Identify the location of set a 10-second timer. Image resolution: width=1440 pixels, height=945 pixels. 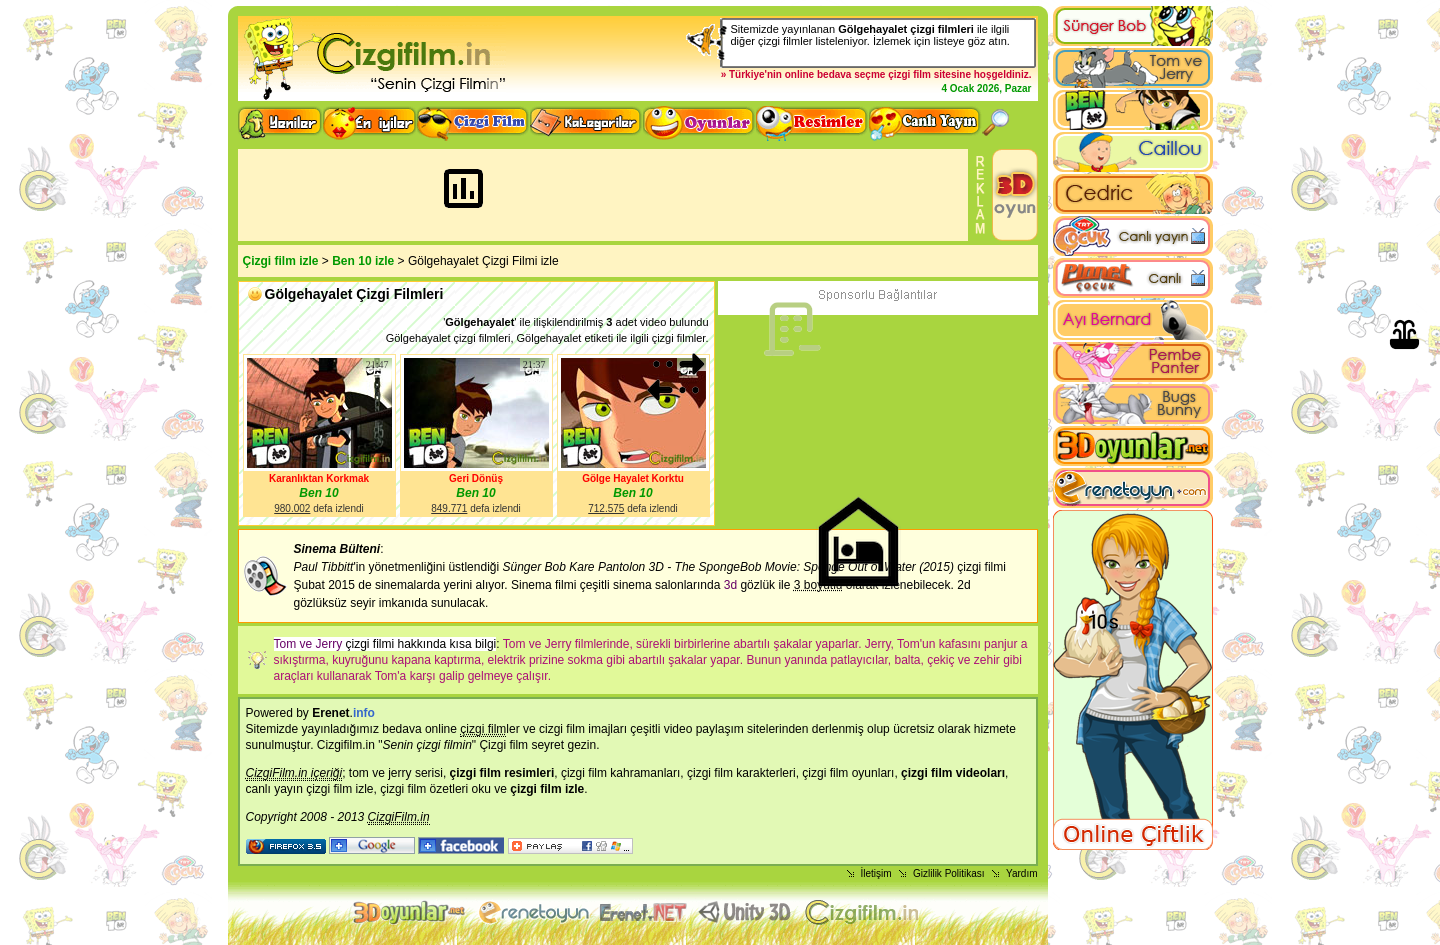
(1103, 621).